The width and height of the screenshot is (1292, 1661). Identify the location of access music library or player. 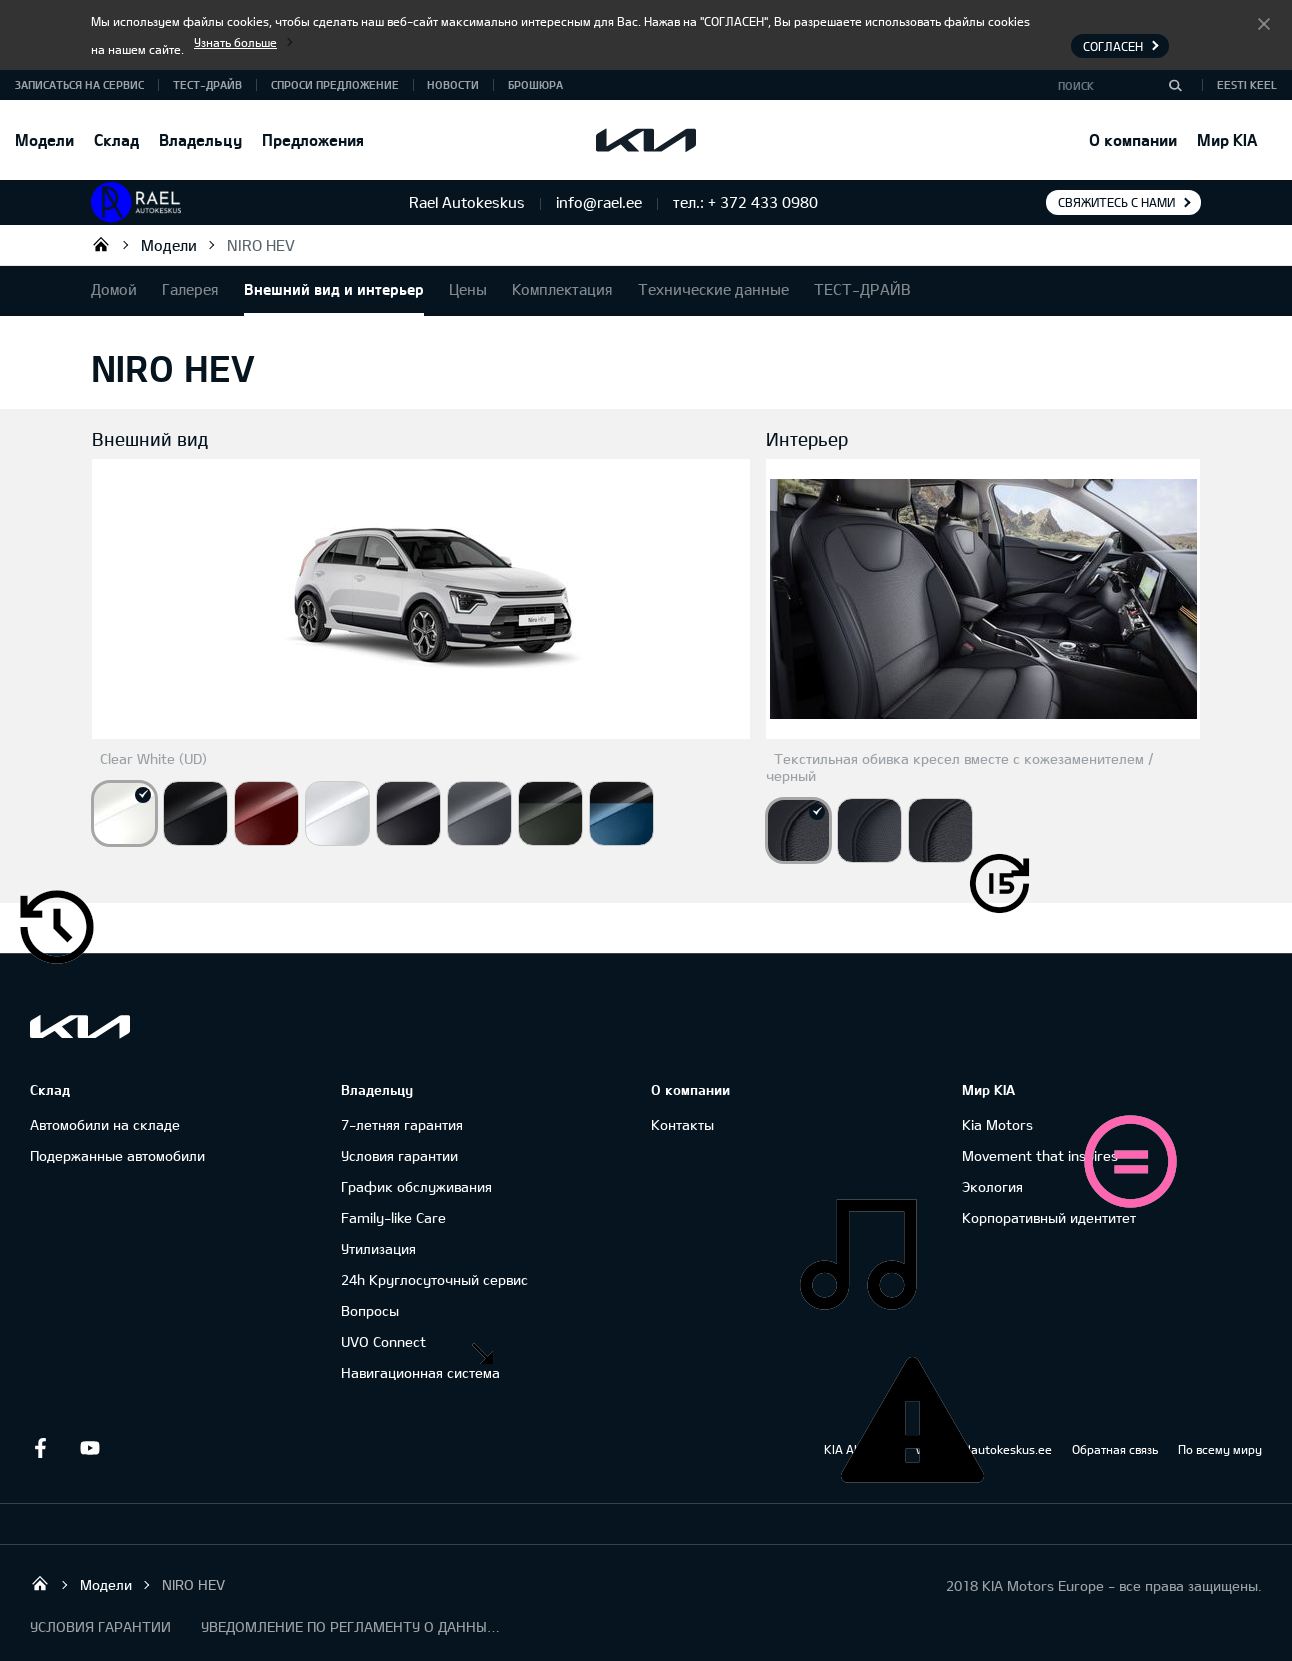
(867, 1254).